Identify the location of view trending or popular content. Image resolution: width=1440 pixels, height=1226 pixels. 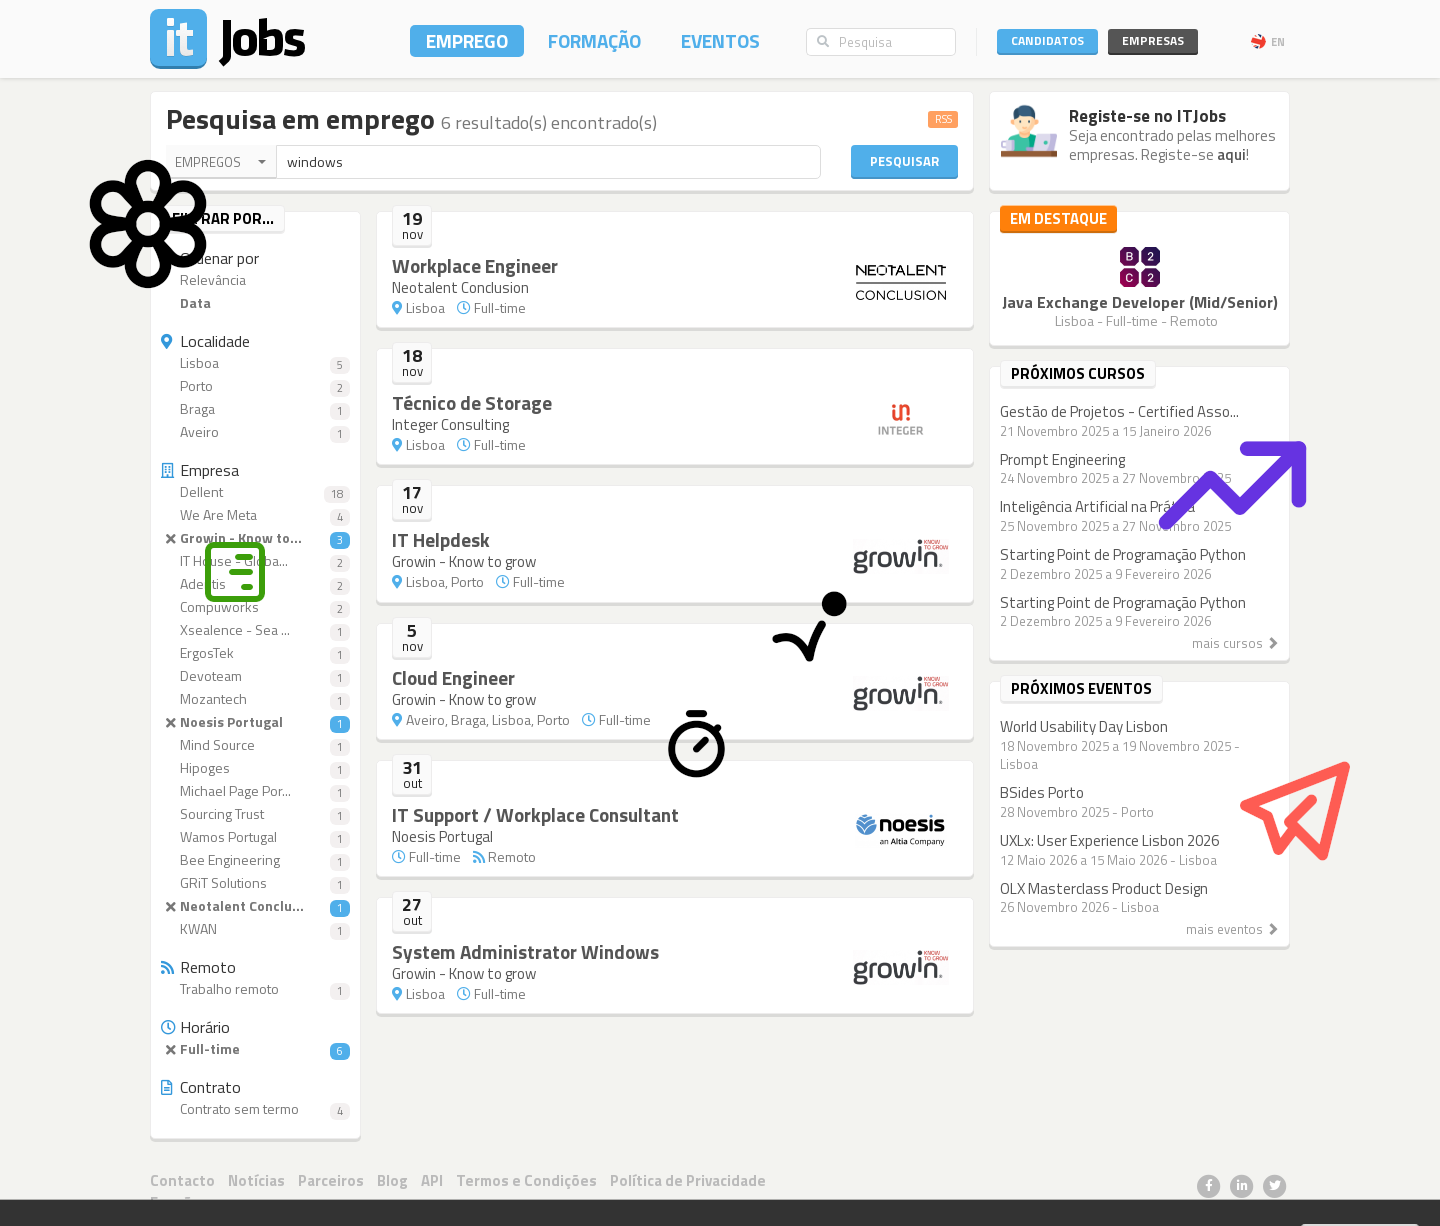
(1232, 485).